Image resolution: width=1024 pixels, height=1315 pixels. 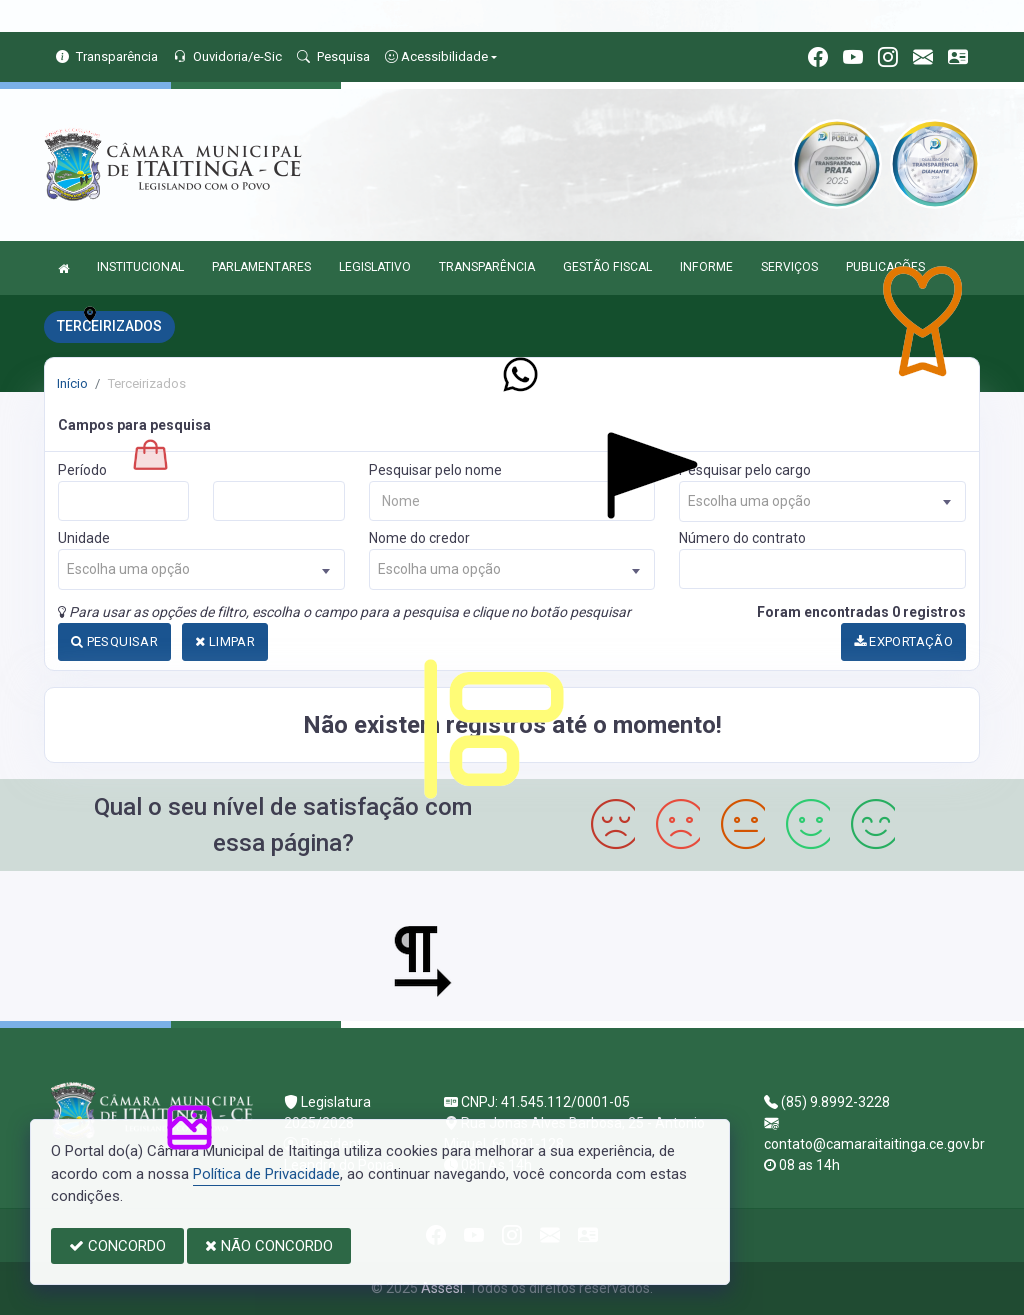 What do you see at coordinates (189, 1127) in the screenshot?
I see `view instant photos or polaroid-style images` at bounding box center [189, 1127].